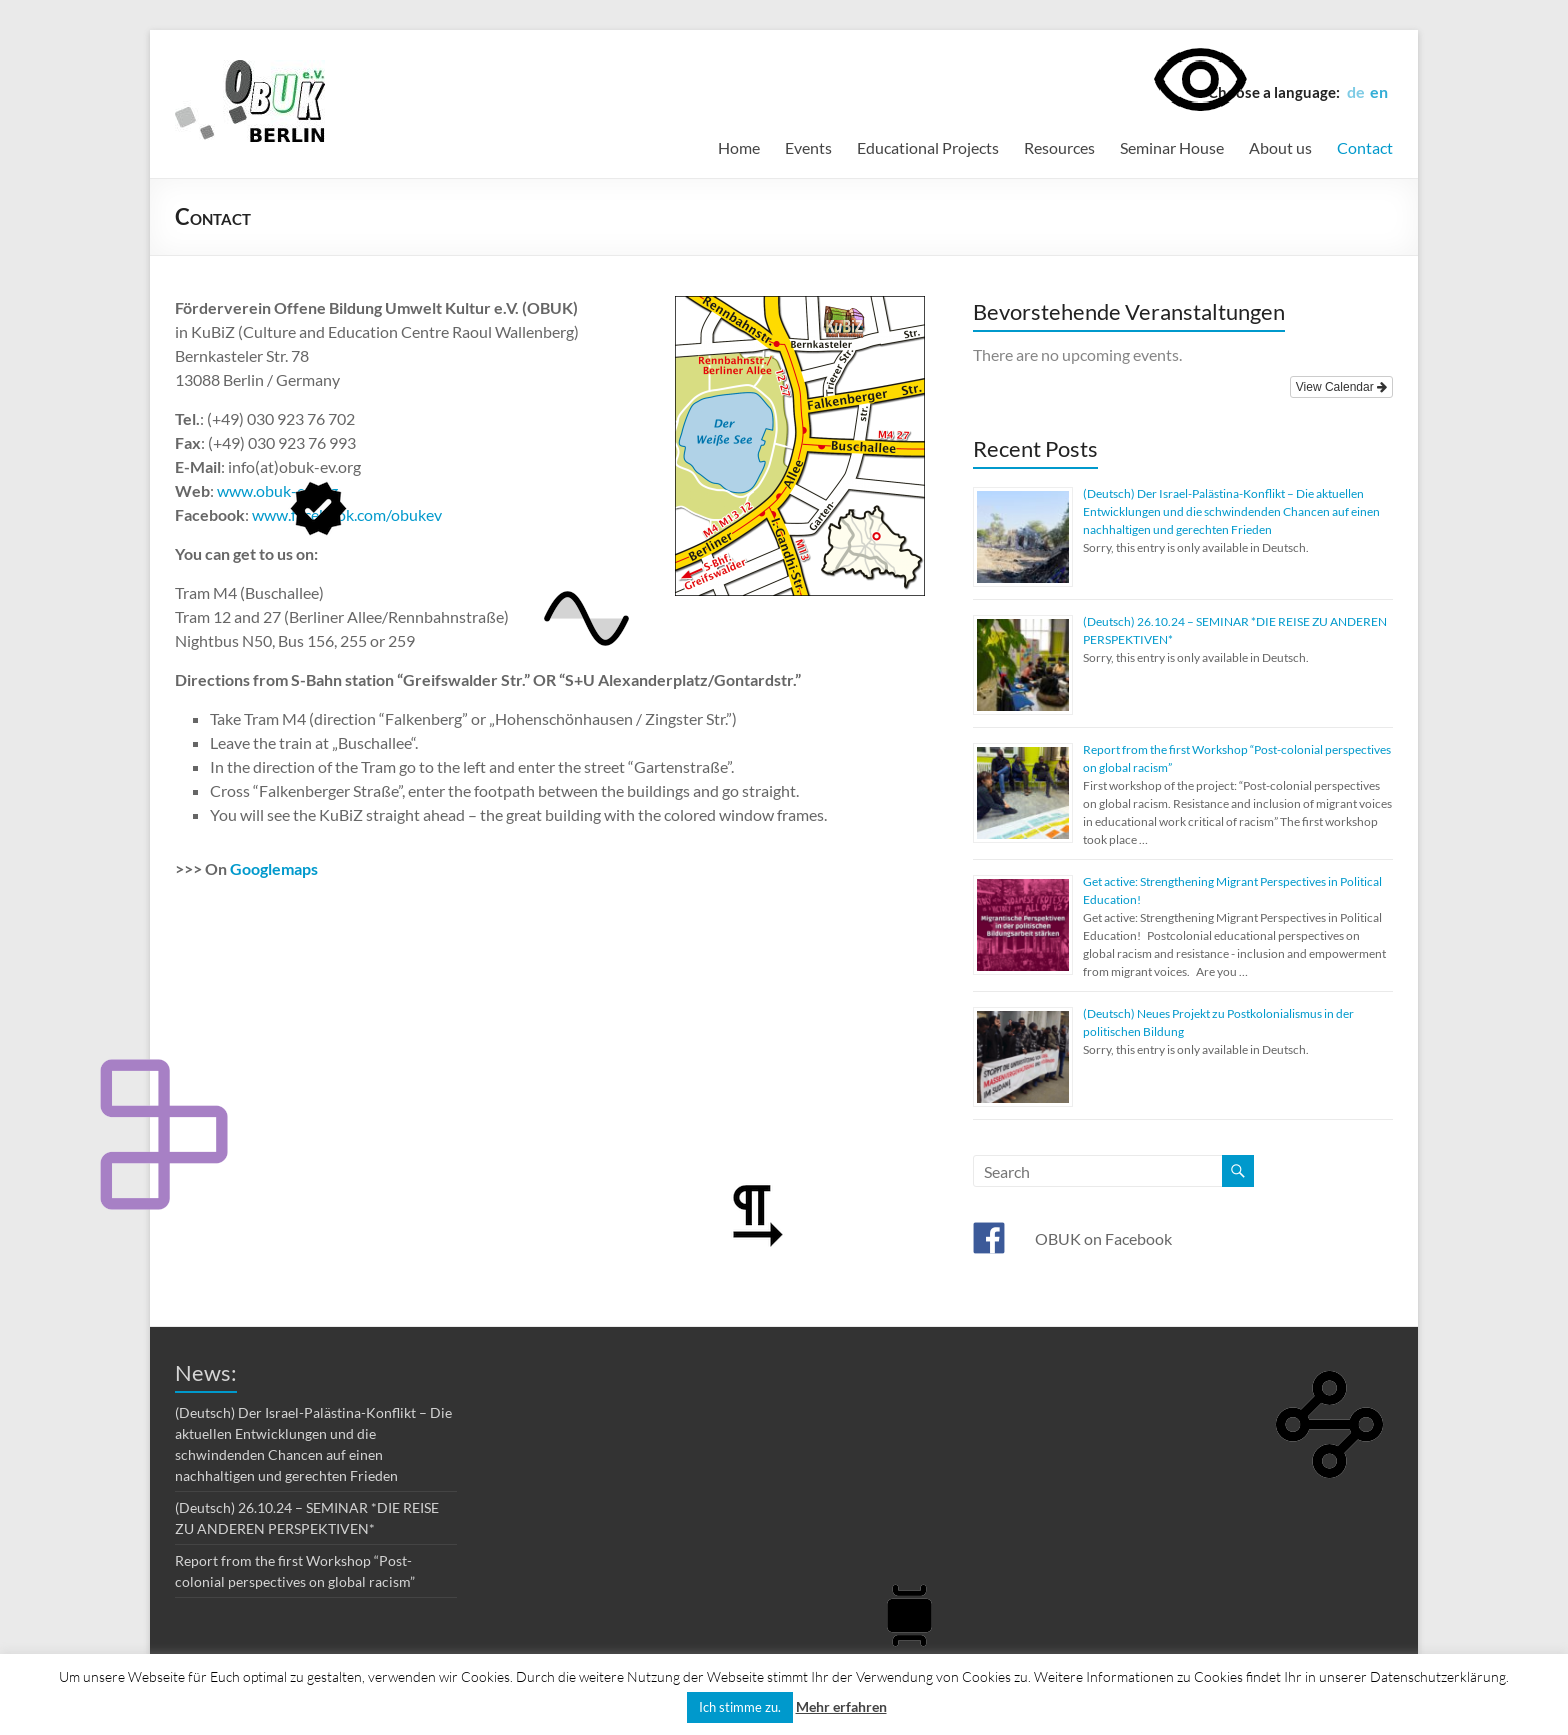 The image size is (1568, 1735). What do you see at coordinates (152, 1134) in the screenshot?
I see `open replit coding environment` at bounding box center [152, 1134].